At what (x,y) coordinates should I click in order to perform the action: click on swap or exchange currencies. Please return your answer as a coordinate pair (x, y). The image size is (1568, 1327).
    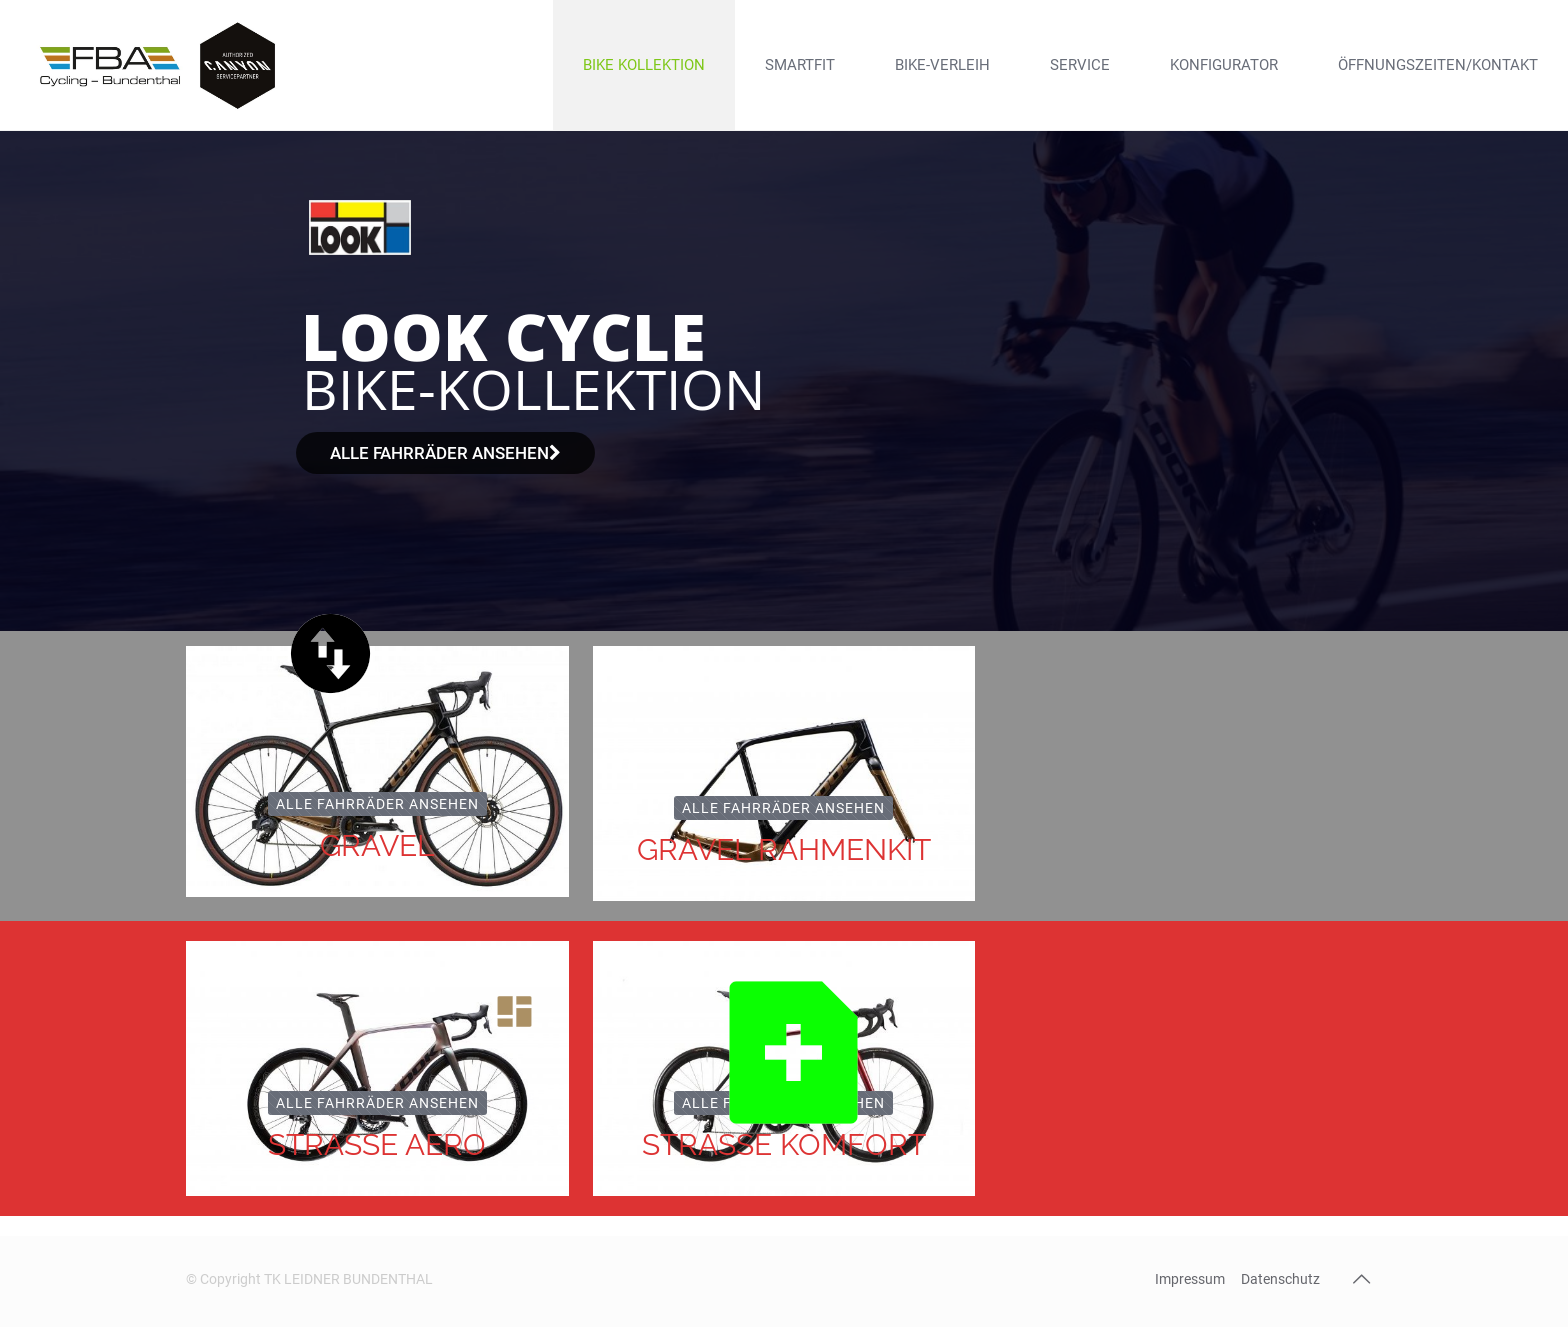
    Looking at the image, I should click on (330, 653).